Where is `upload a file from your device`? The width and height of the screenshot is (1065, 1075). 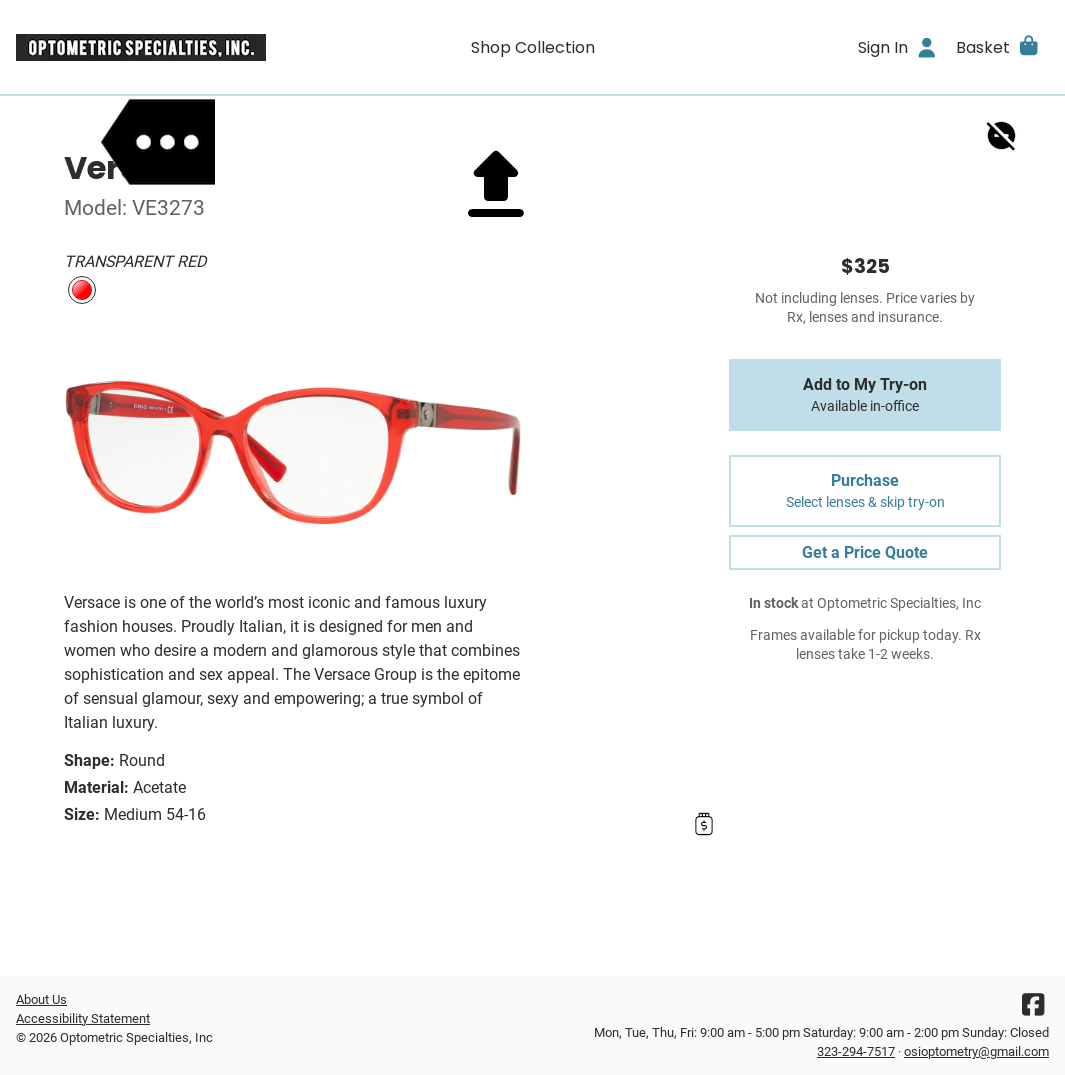 upload a file from your device is located at coordinates (496, 185).